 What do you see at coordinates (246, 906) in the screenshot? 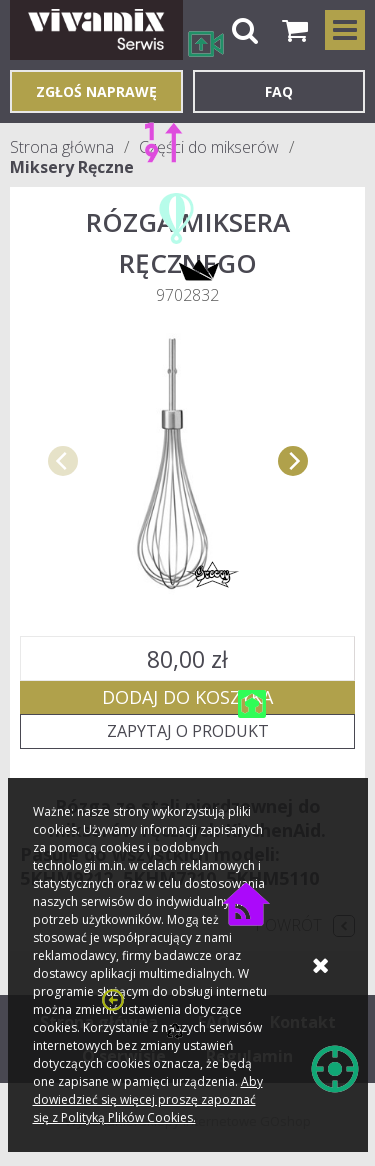
I see `connect to home wifi network` at bounding box center [246, 906].